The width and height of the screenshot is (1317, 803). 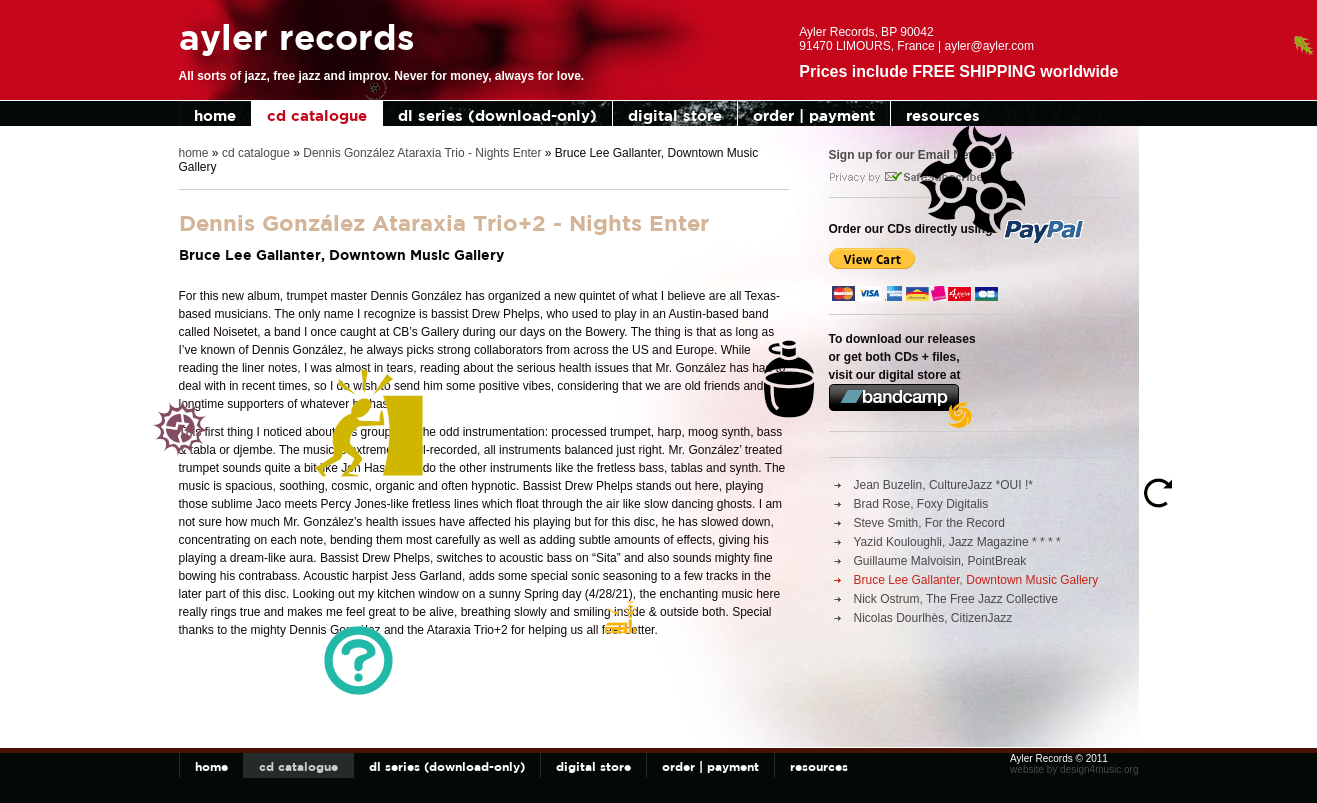 What do you see at coordinates (1158, 493) in the screenshot?
I see `rotate object clockwise` at bounding box center [1158, 493].